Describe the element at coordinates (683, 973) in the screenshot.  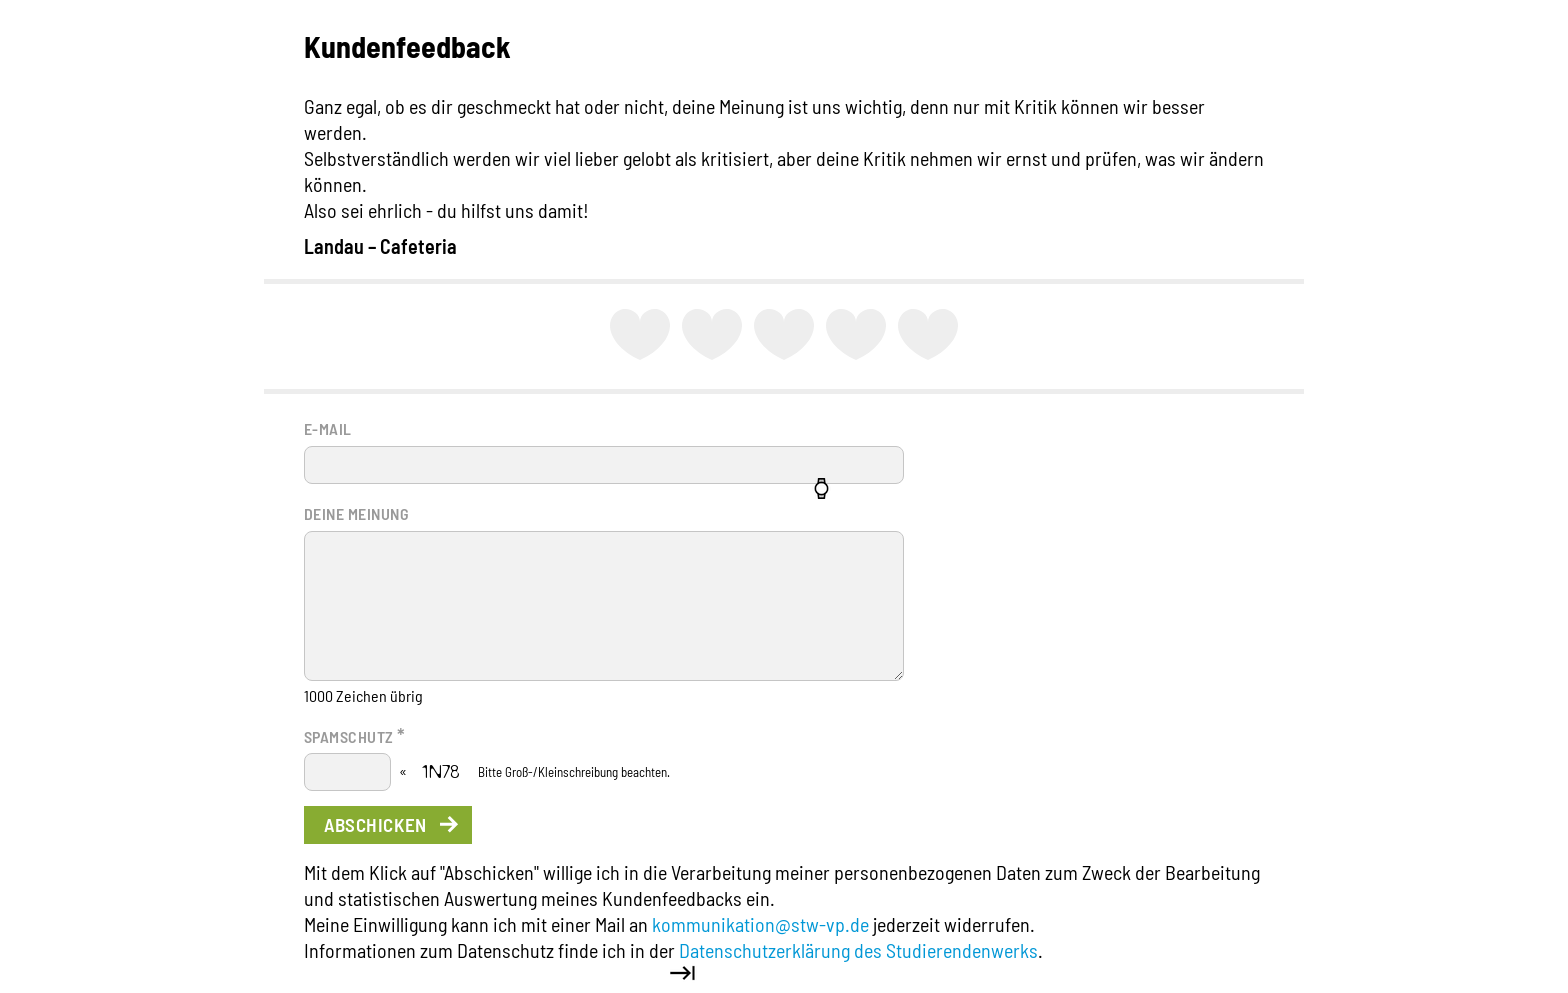
I see `move cursor to end of line or field` at that location.